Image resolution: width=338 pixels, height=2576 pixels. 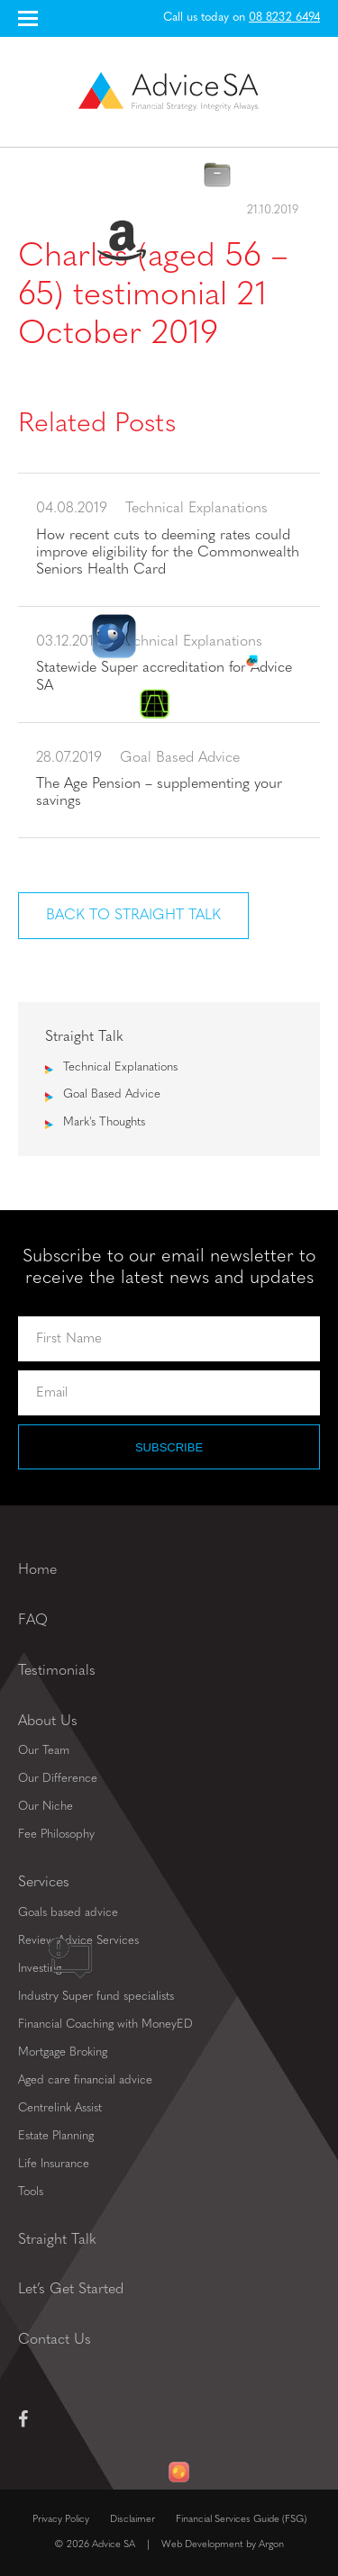 I want to click on manage notification settings, so click(x=71, y=1957).